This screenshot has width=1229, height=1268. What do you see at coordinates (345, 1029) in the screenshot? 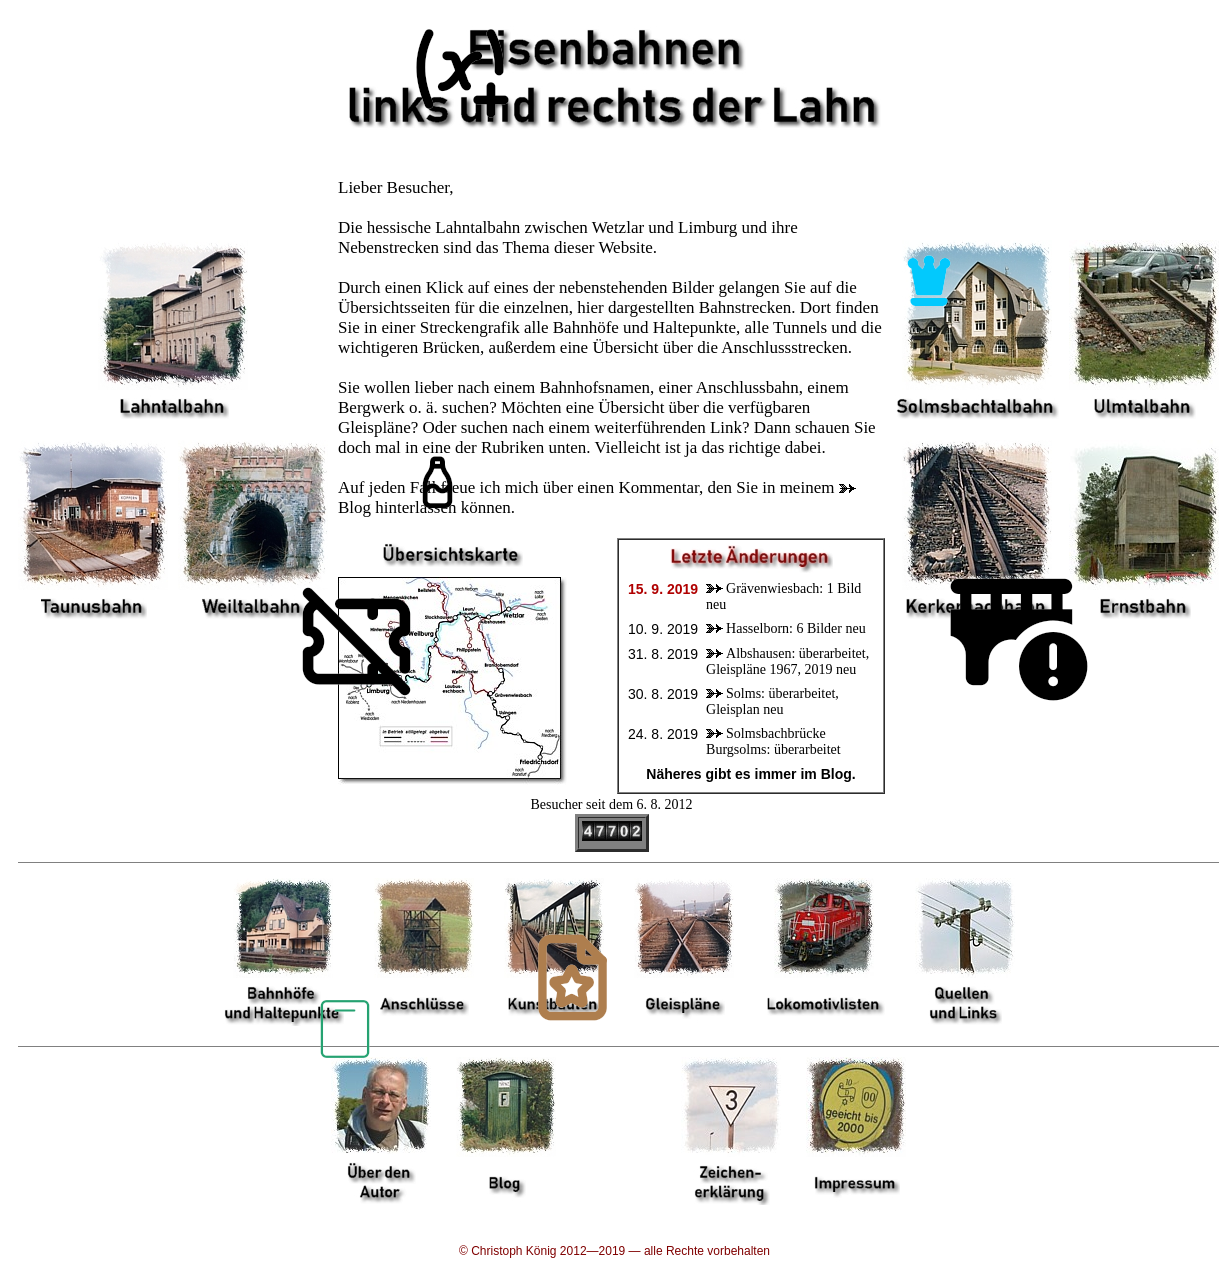
I see `tablet device with speaker` at bounding box center [345, 1029].